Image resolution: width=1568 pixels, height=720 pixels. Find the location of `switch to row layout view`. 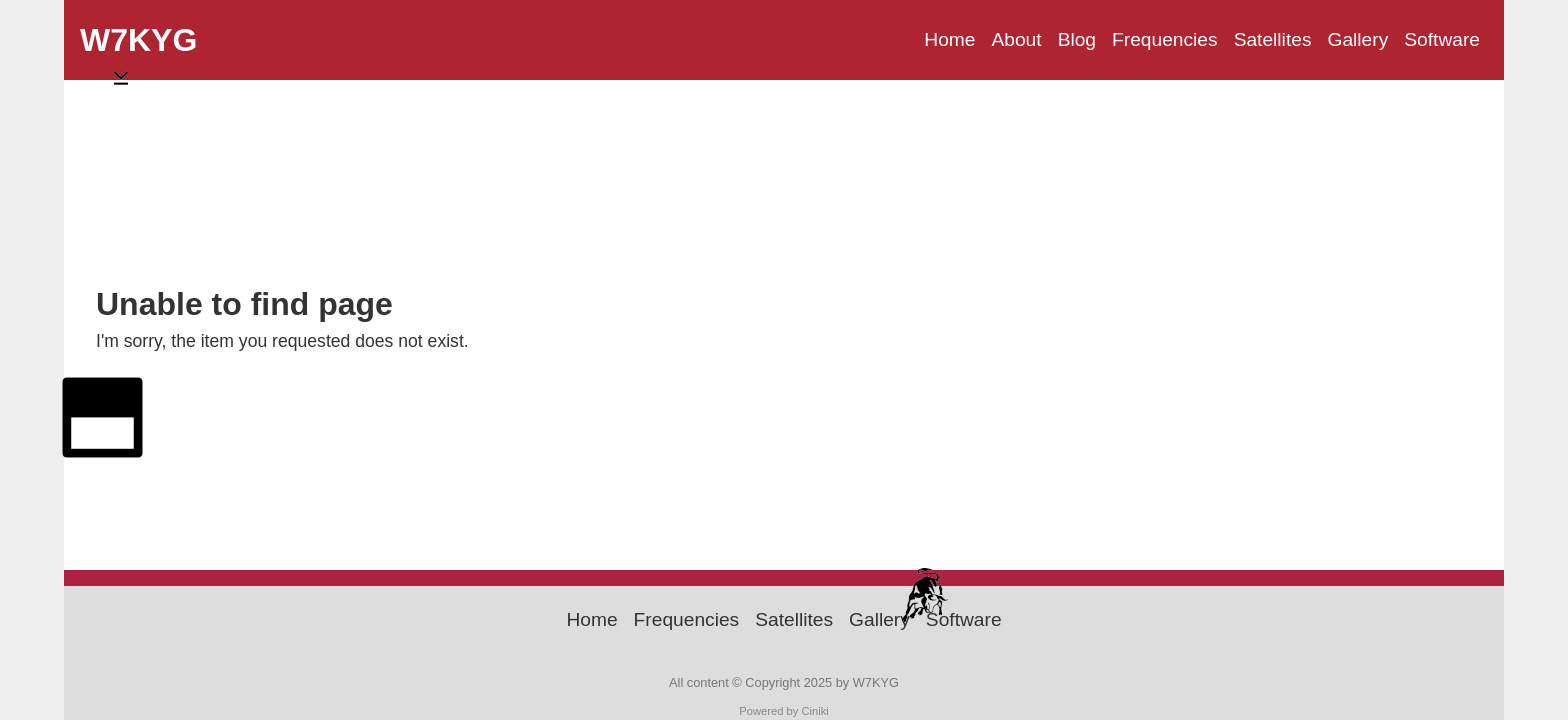

switch to row layout view is located at coordinates (102, 417).